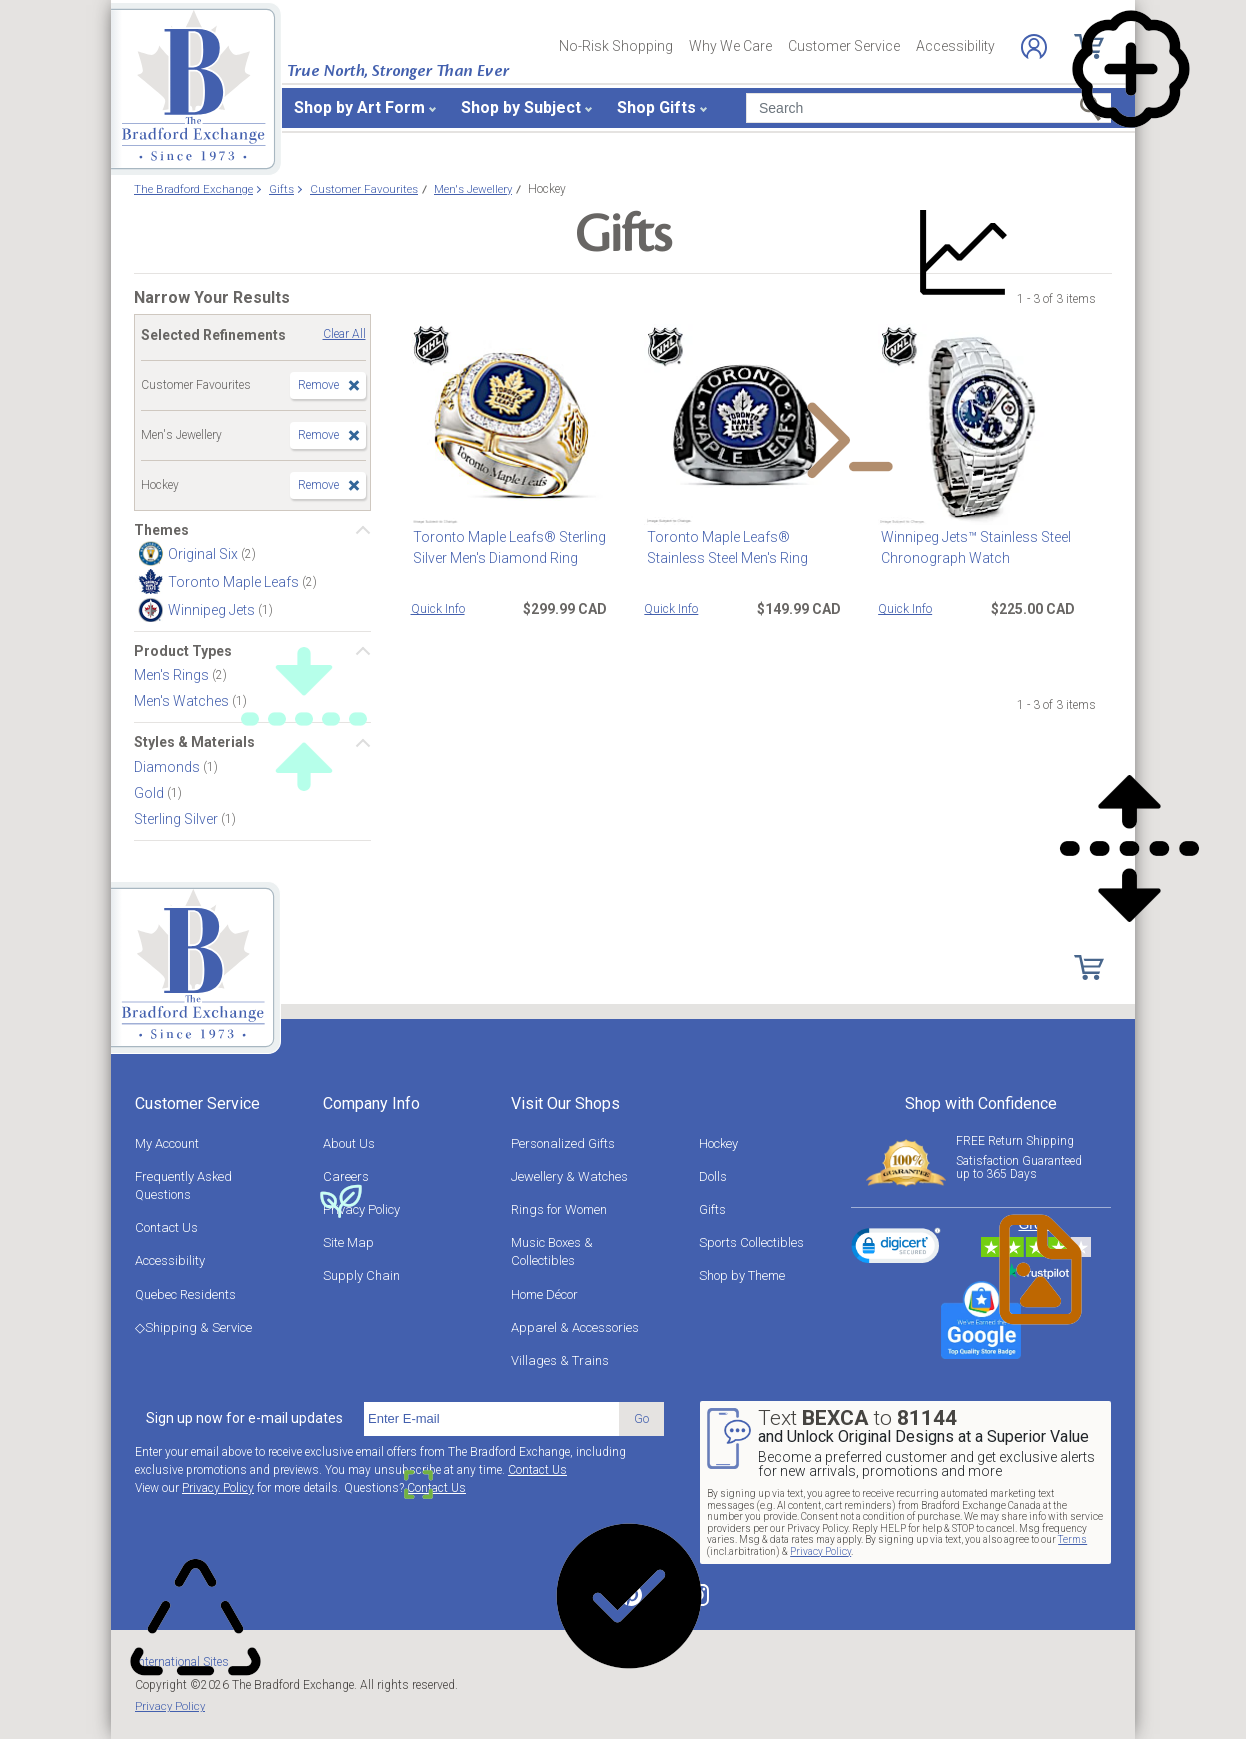 The image size is (1246, 1739). What do you see at coordinates (629, 1596) in the screenshot?
I see `indicates successful completion or confirmation` at bounding box center [629, 1596].